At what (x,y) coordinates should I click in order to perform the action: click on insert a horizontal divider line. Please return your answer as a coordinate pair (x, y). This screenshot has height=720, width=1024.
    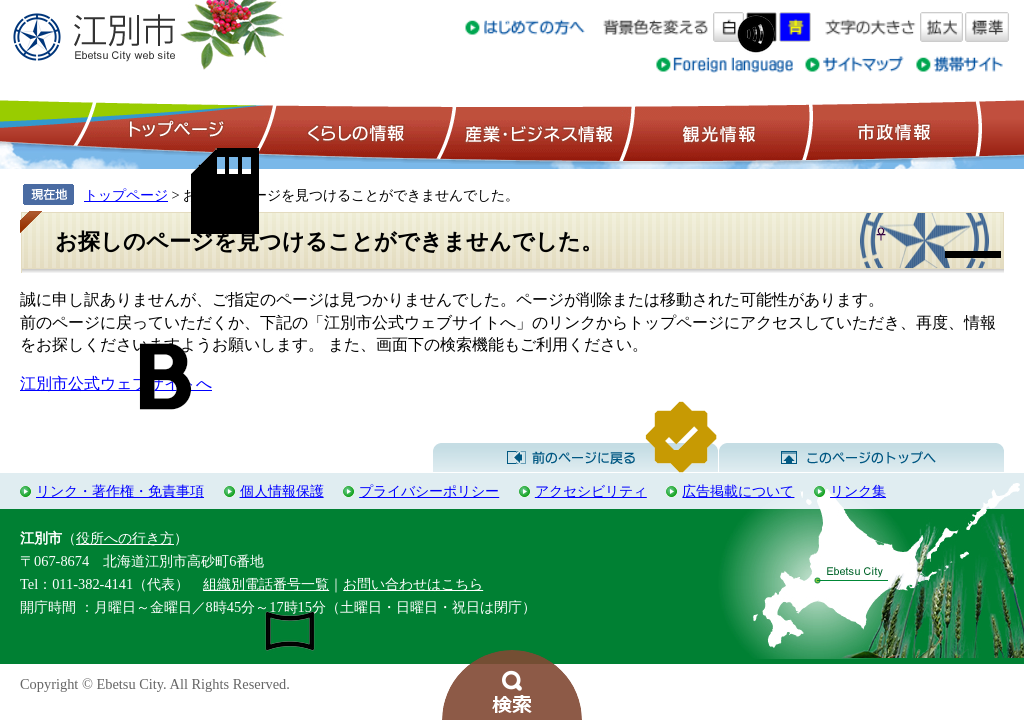
    Looking at the image, I should click on (973, 255).